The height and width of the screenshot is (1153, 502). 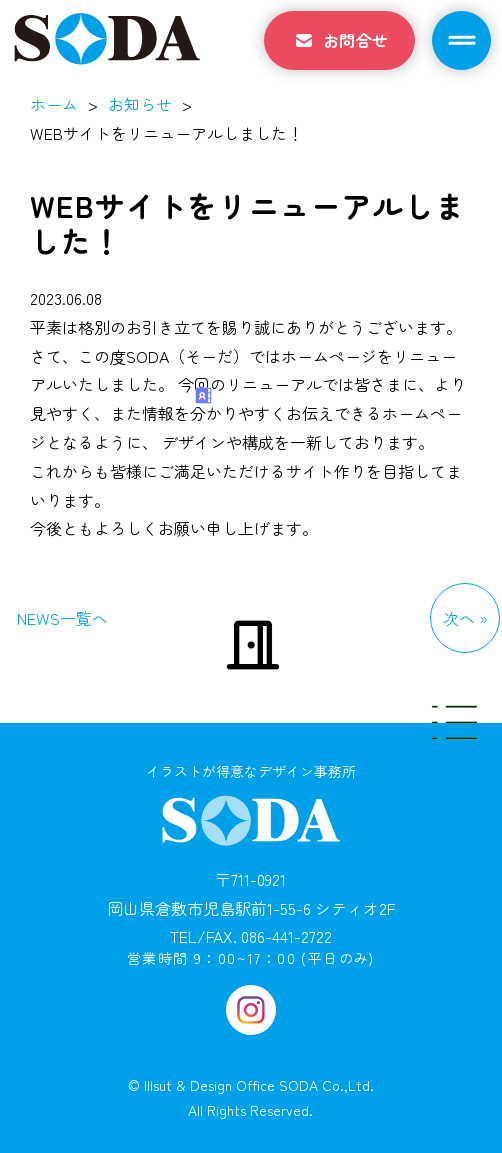 I want to click on log out or exit the application, so click(x=253, y=645).